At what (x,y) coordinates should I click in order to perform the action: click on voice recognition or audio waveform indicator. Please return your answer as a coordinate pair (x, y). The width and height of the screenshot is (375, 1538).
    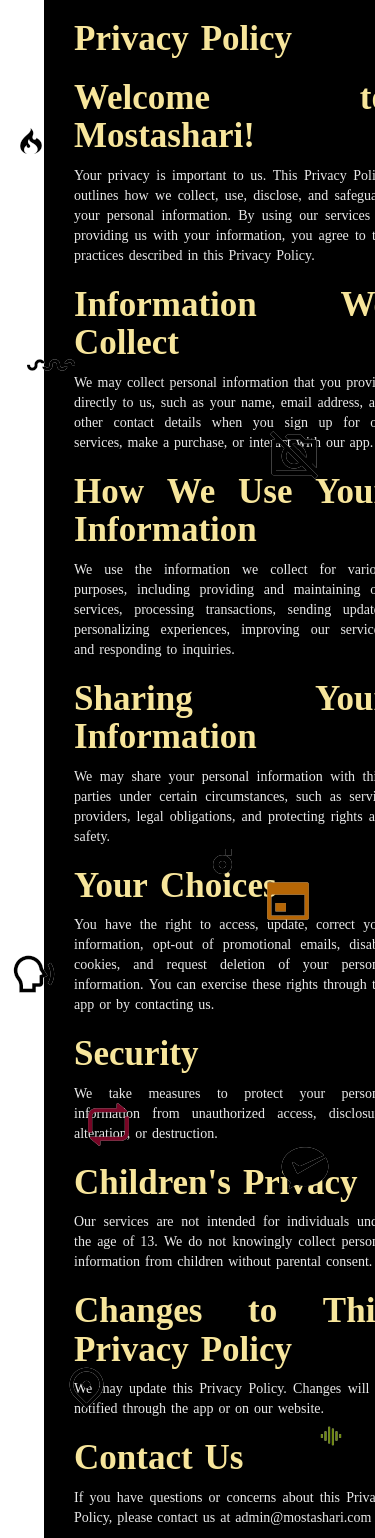
    Looking at the image, I should click on (331, 1436).